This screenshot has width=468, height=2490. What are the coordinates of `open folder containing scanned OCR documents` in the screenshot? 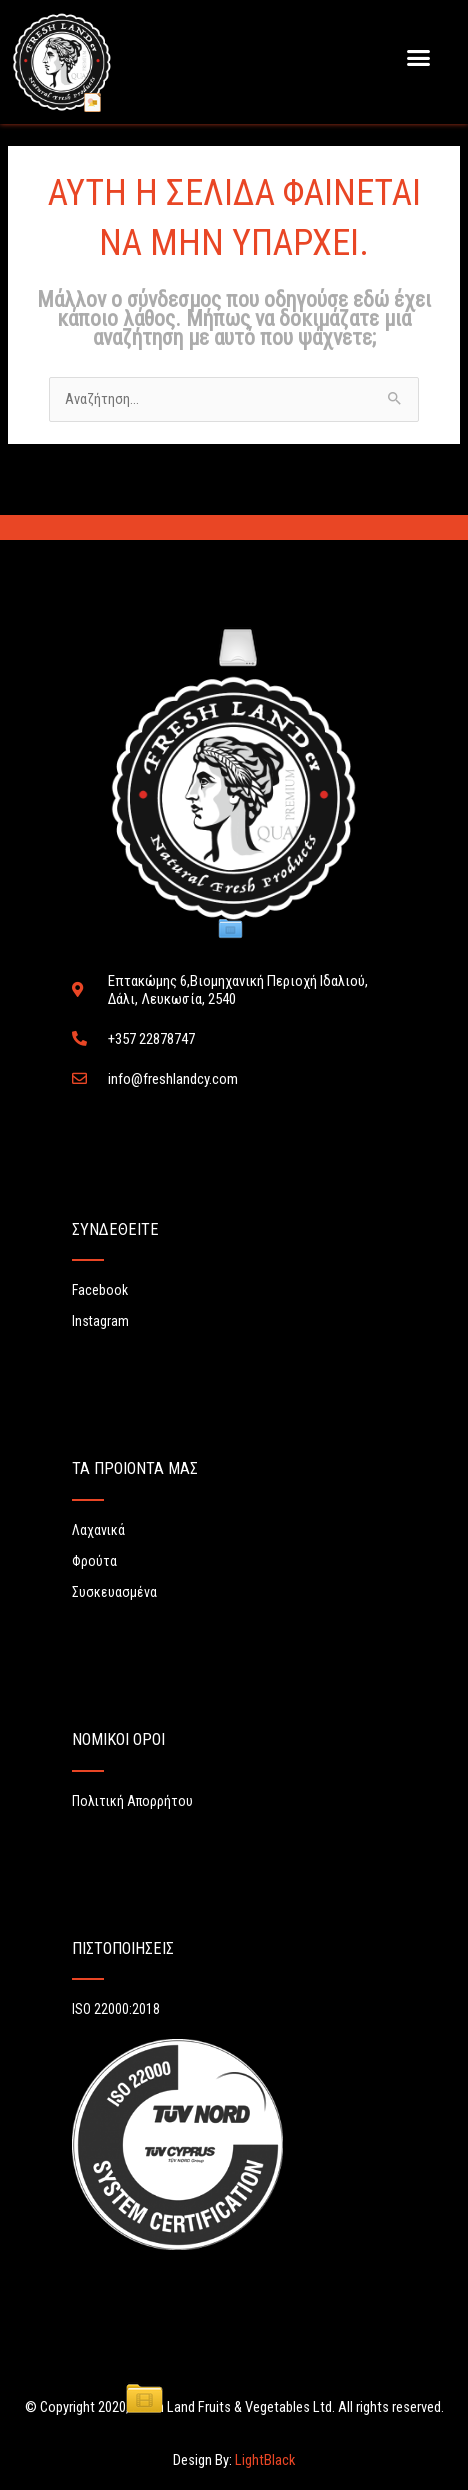 It's located at (230, 928).